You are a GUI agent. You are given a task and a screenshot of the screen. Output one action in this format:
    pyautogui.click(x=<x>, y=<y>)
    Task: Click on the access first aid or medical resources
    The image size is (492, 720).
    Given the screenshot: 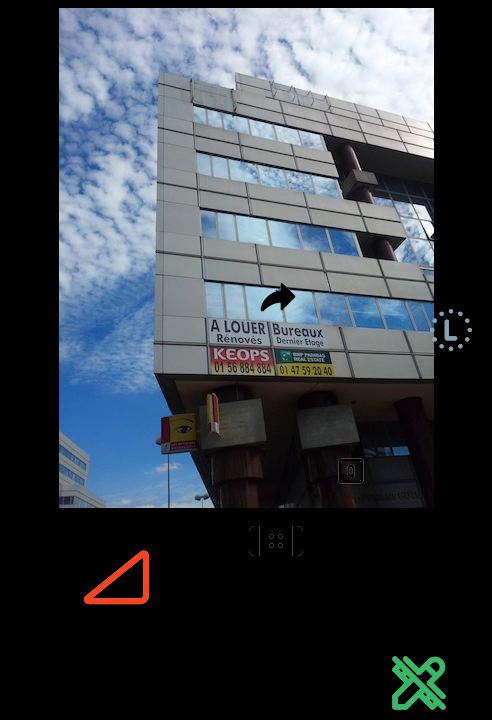 What is the action you would take?
    pyautogui.click(x=276, y=541)
    